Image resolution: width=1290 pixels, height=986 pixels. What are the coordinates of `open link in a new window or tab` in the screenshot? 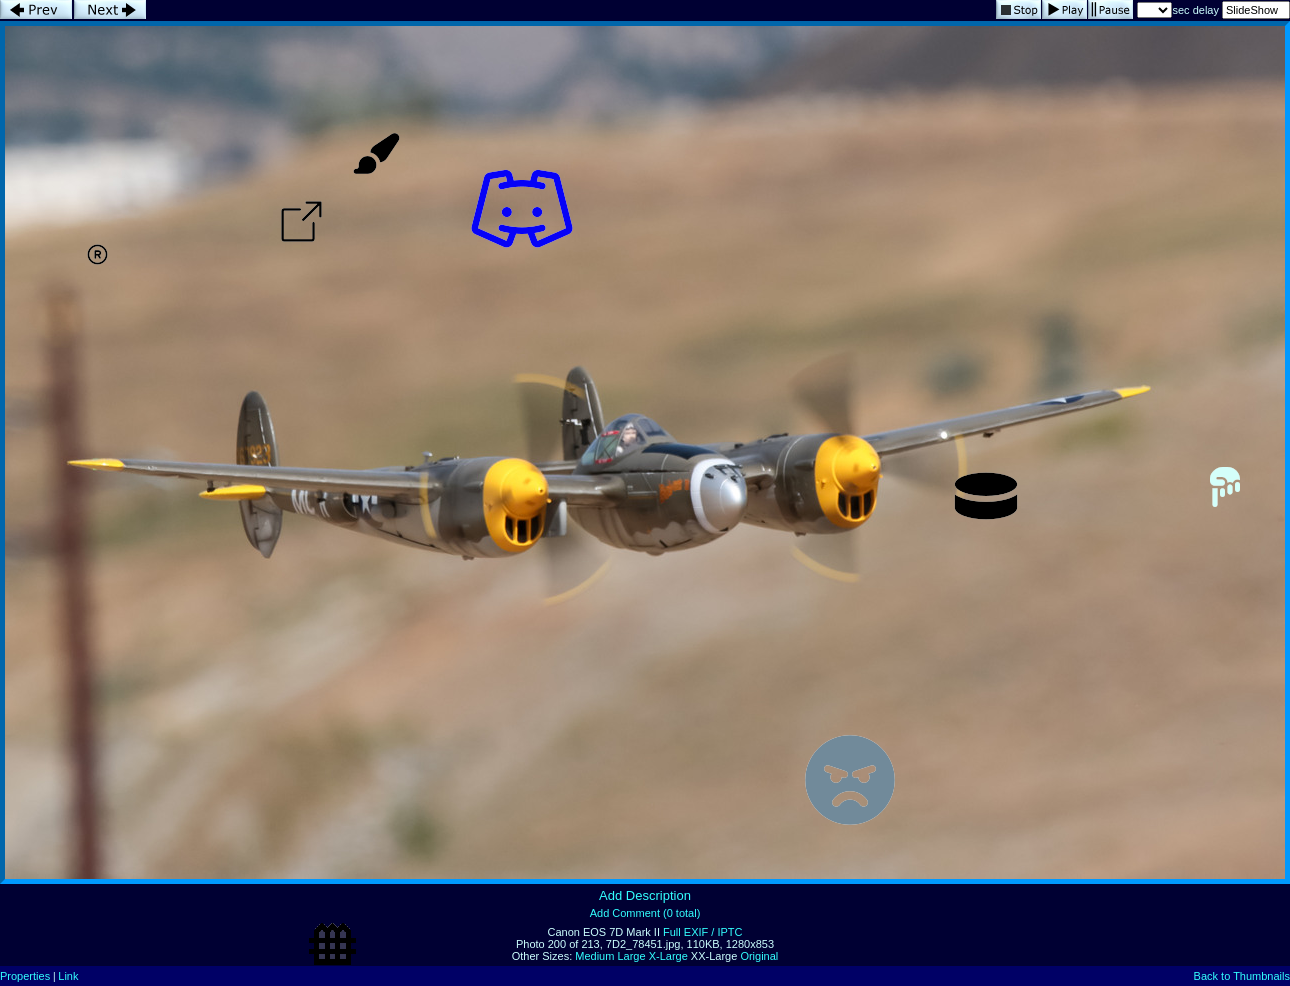 It's located at (301, 221).